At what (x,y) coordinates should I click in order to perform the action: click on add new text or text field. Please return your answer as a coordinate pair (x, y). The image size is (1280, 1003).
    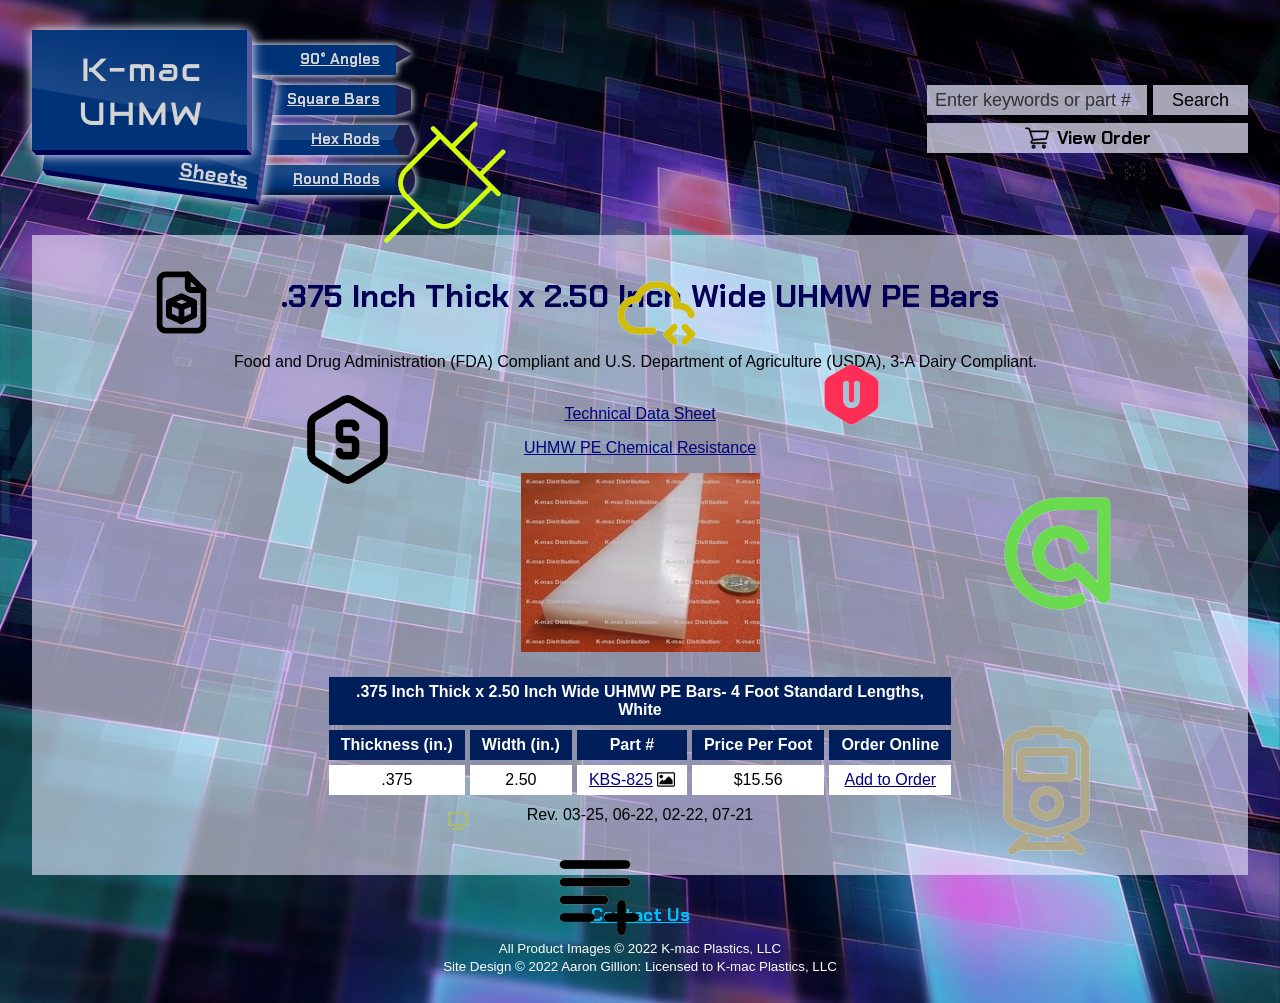
    Looking at the image, I should click on (595, 891).